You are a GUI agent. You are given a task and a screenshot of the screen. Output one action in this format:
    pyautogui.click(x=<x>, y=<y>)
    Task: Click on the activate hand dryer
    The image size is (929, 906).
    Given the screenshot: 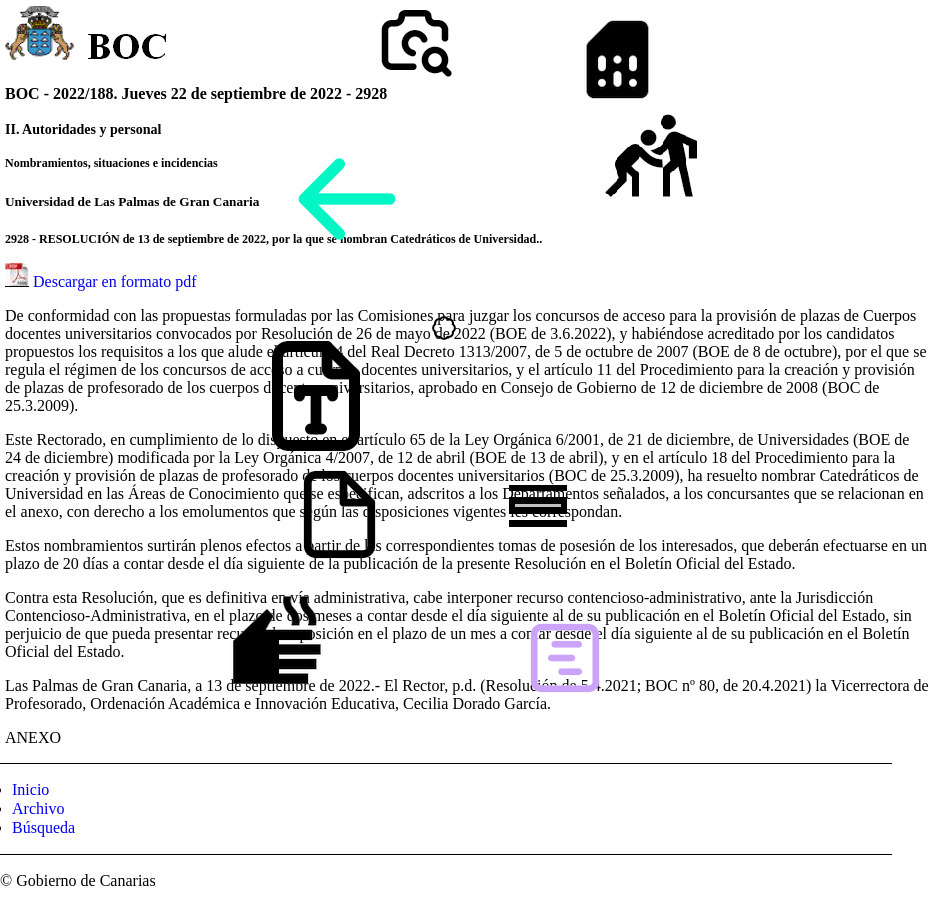 What is the action you would take?
    pyautogui.click(x=279, y=638)
    